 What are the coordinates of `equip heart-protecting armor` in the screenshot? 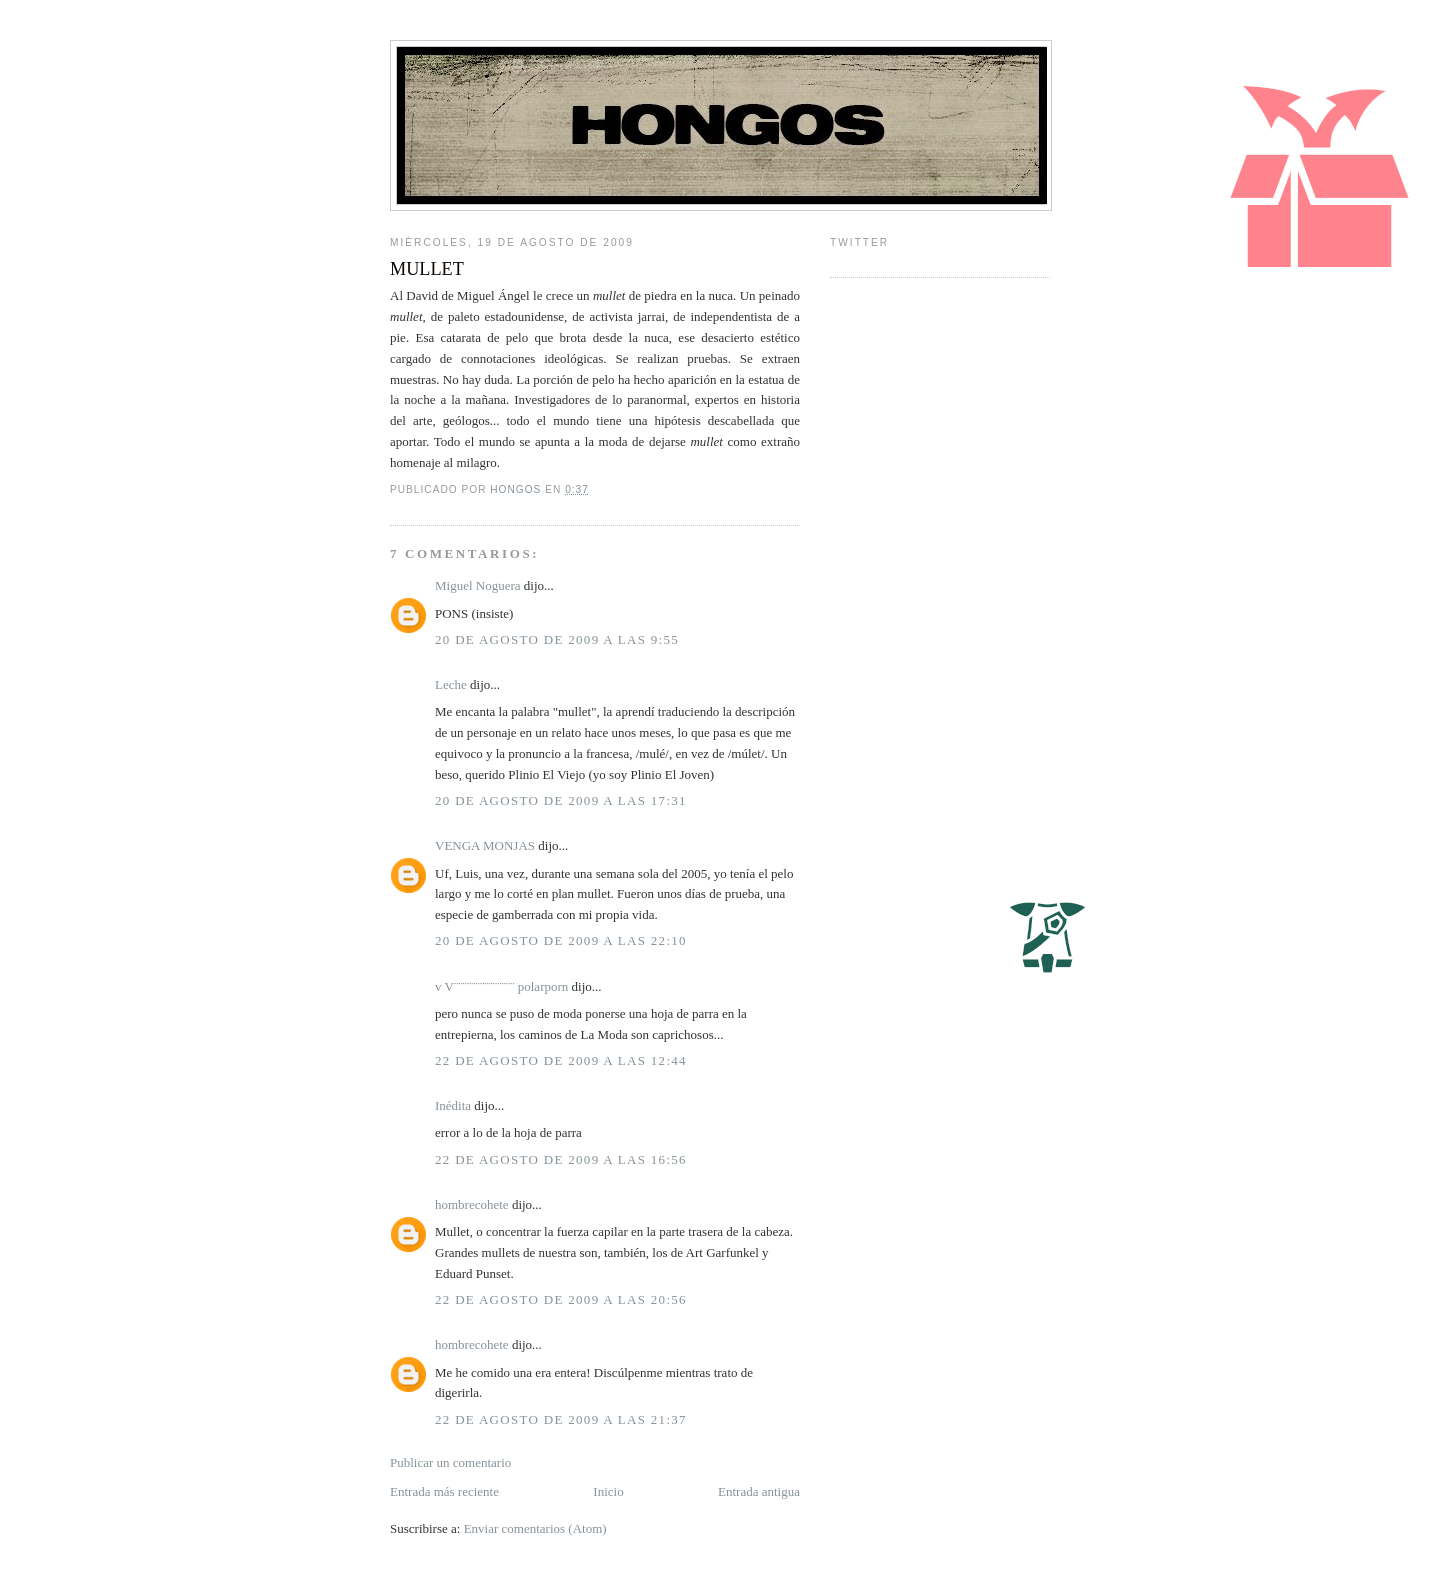 It's located at (1047, 937).